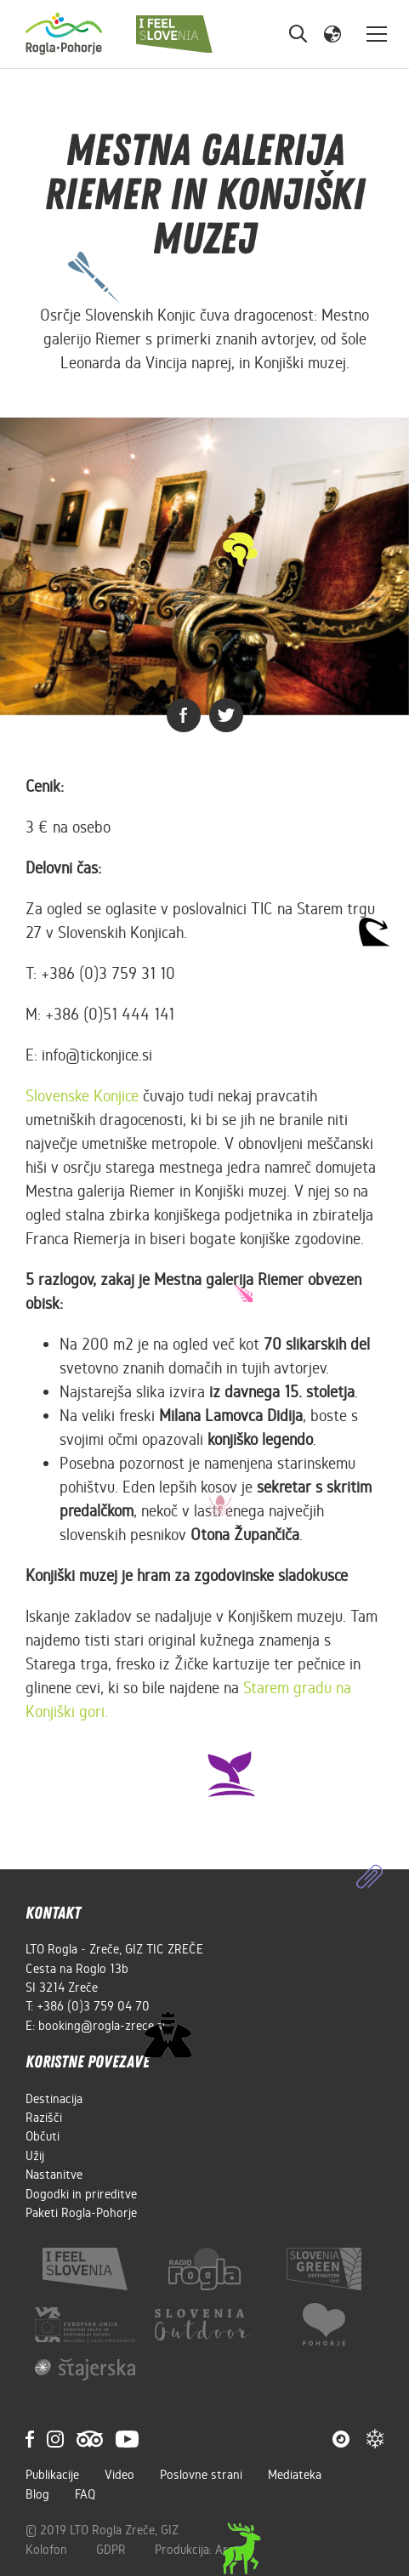 This screenshot has width=409, height=2576. Describe the element at coordinates (241, 2548) in the screenshot. I see `wildlife or nature category indicator` at that location.